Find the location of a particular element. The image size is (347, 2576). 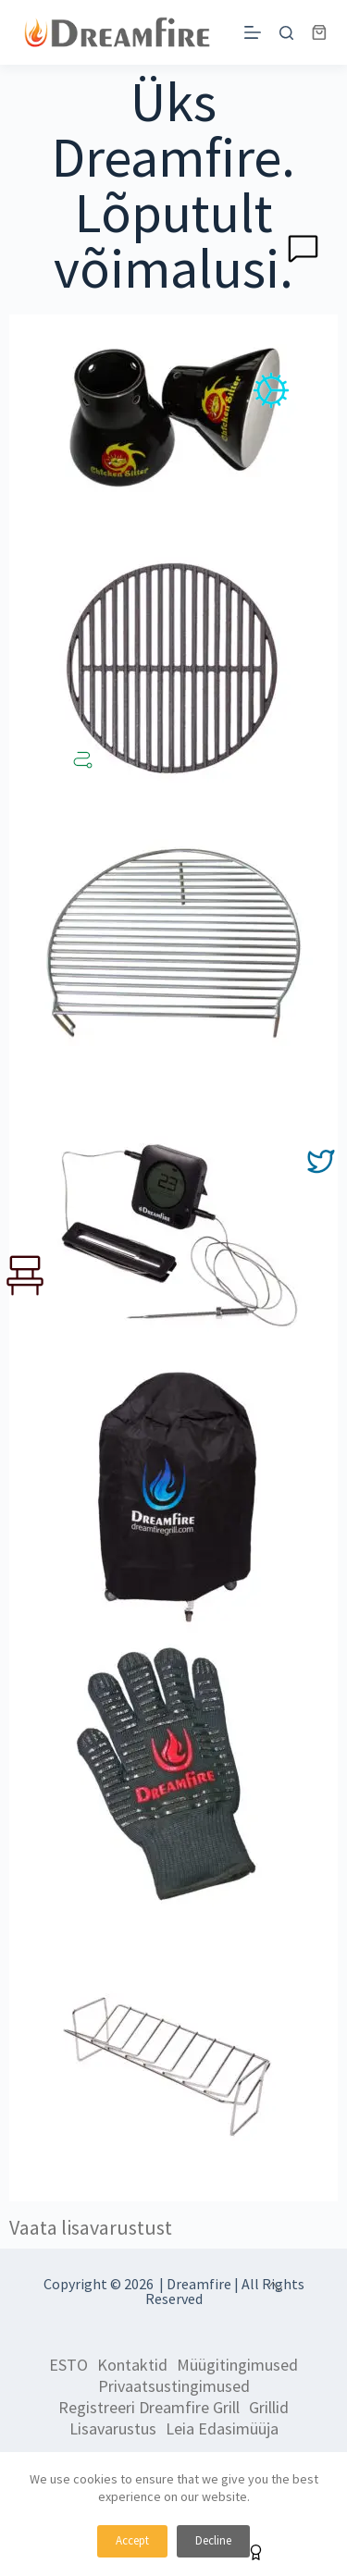

view achievements or awards is located at coordinates (255, 2552).